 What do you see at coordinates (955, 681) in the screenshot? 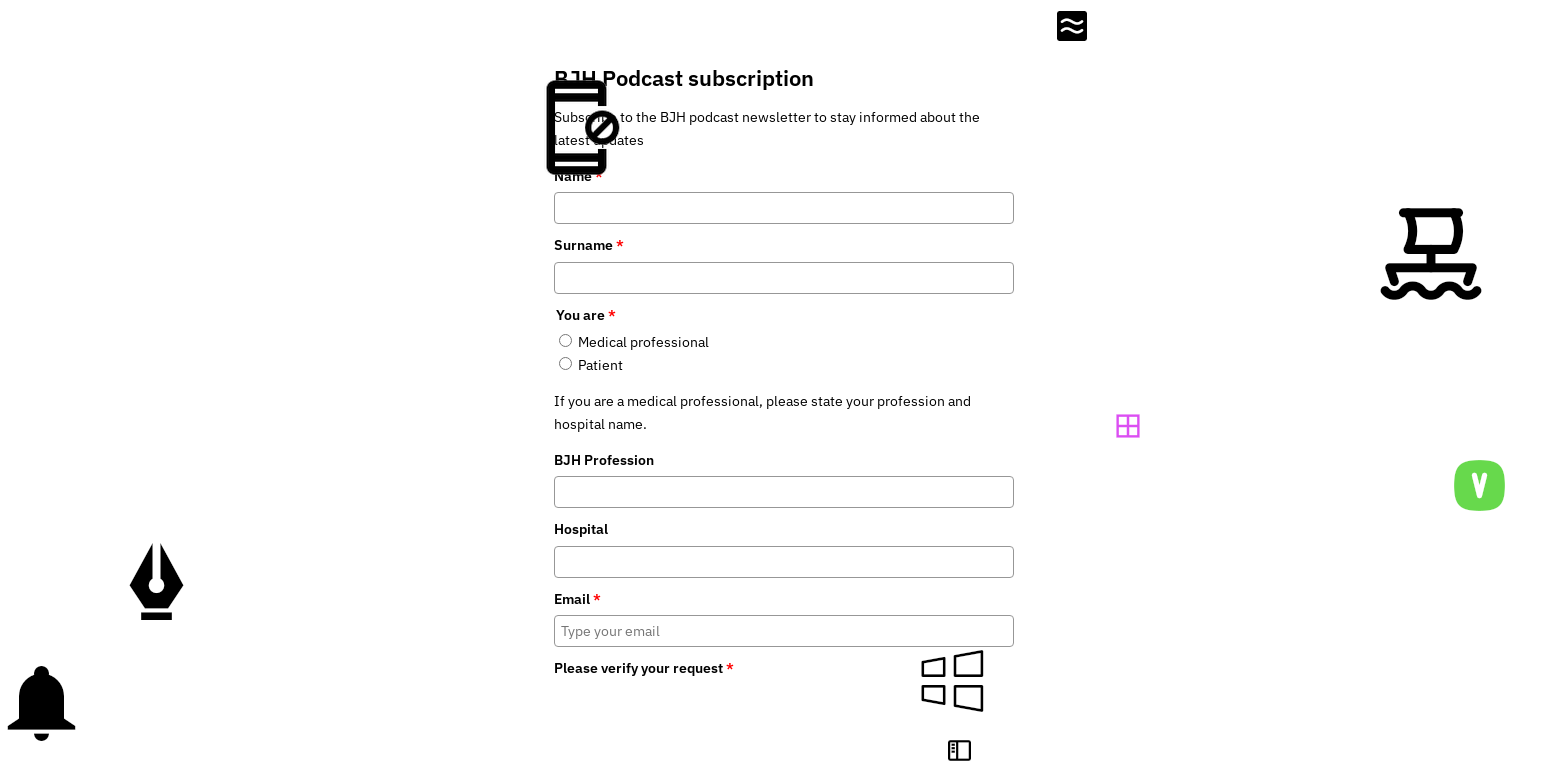
I see `open the Windows start menu` at bounding box center [955, 681].